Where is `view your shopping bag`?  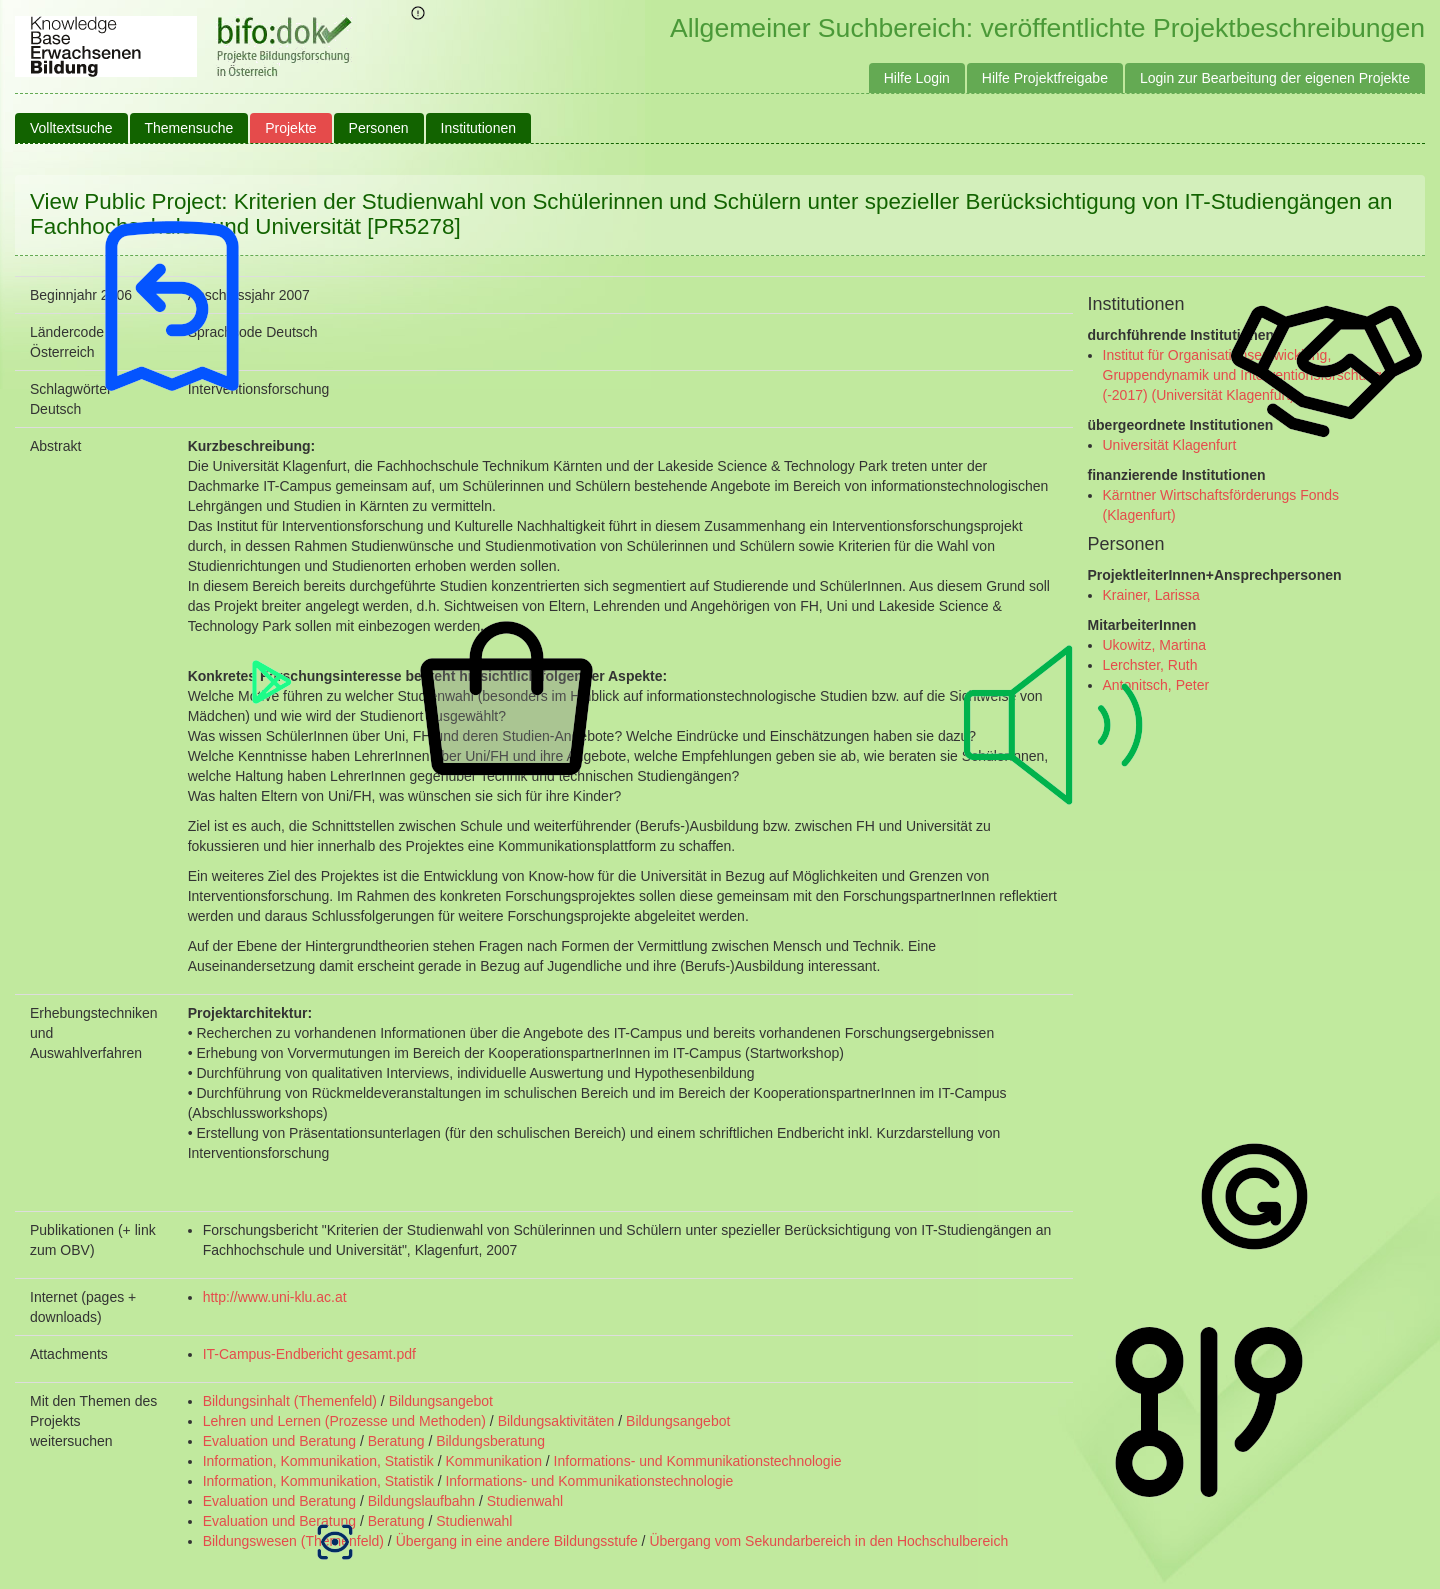
view your shopping bag is located at coordinates (506, 707).